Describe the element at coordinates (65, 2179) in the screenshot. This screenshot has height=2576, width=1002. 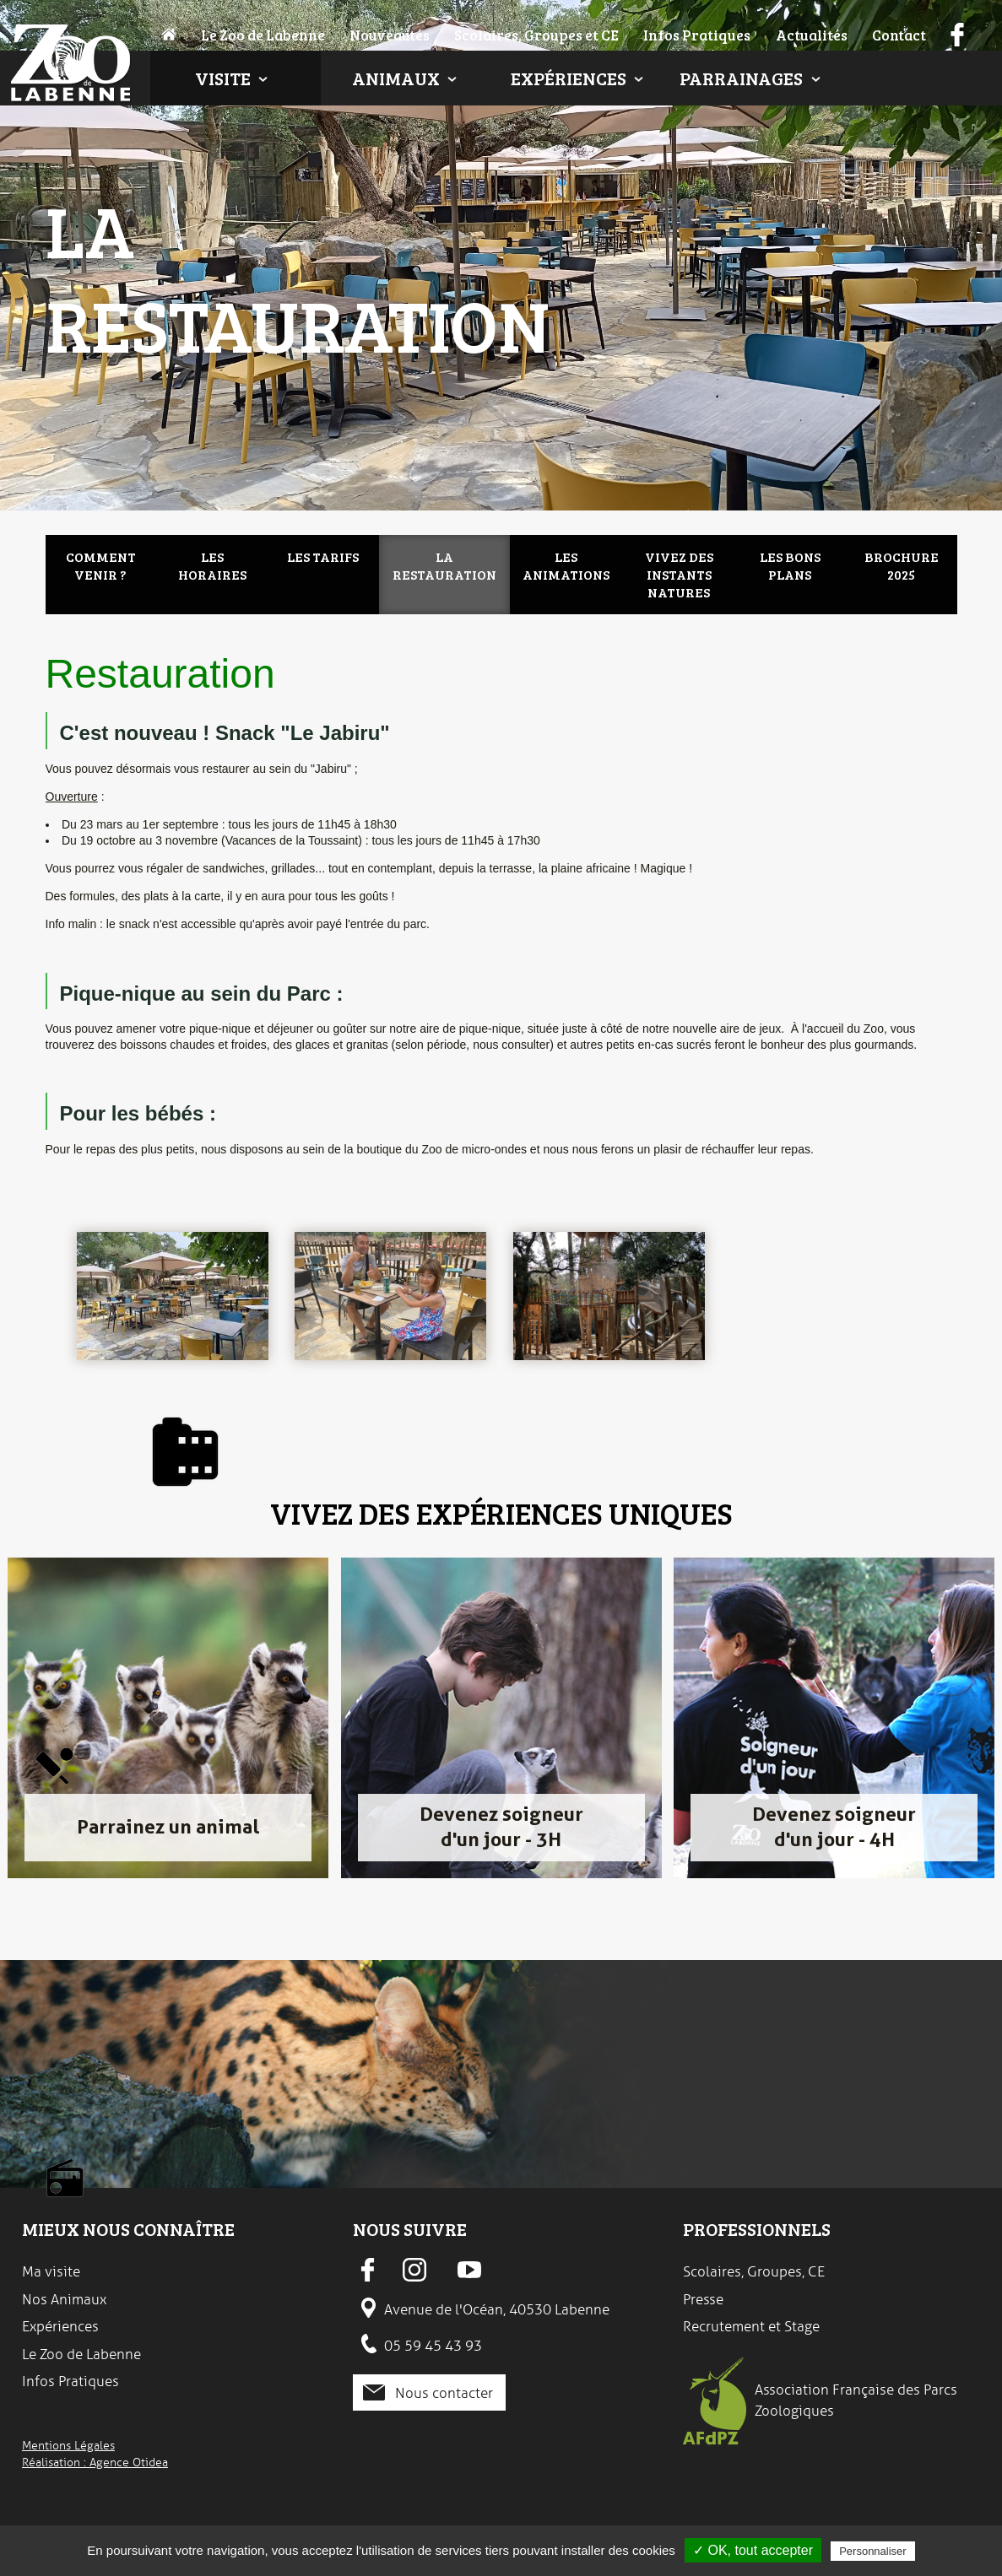
I see `open radio or audio streaming` at that location.